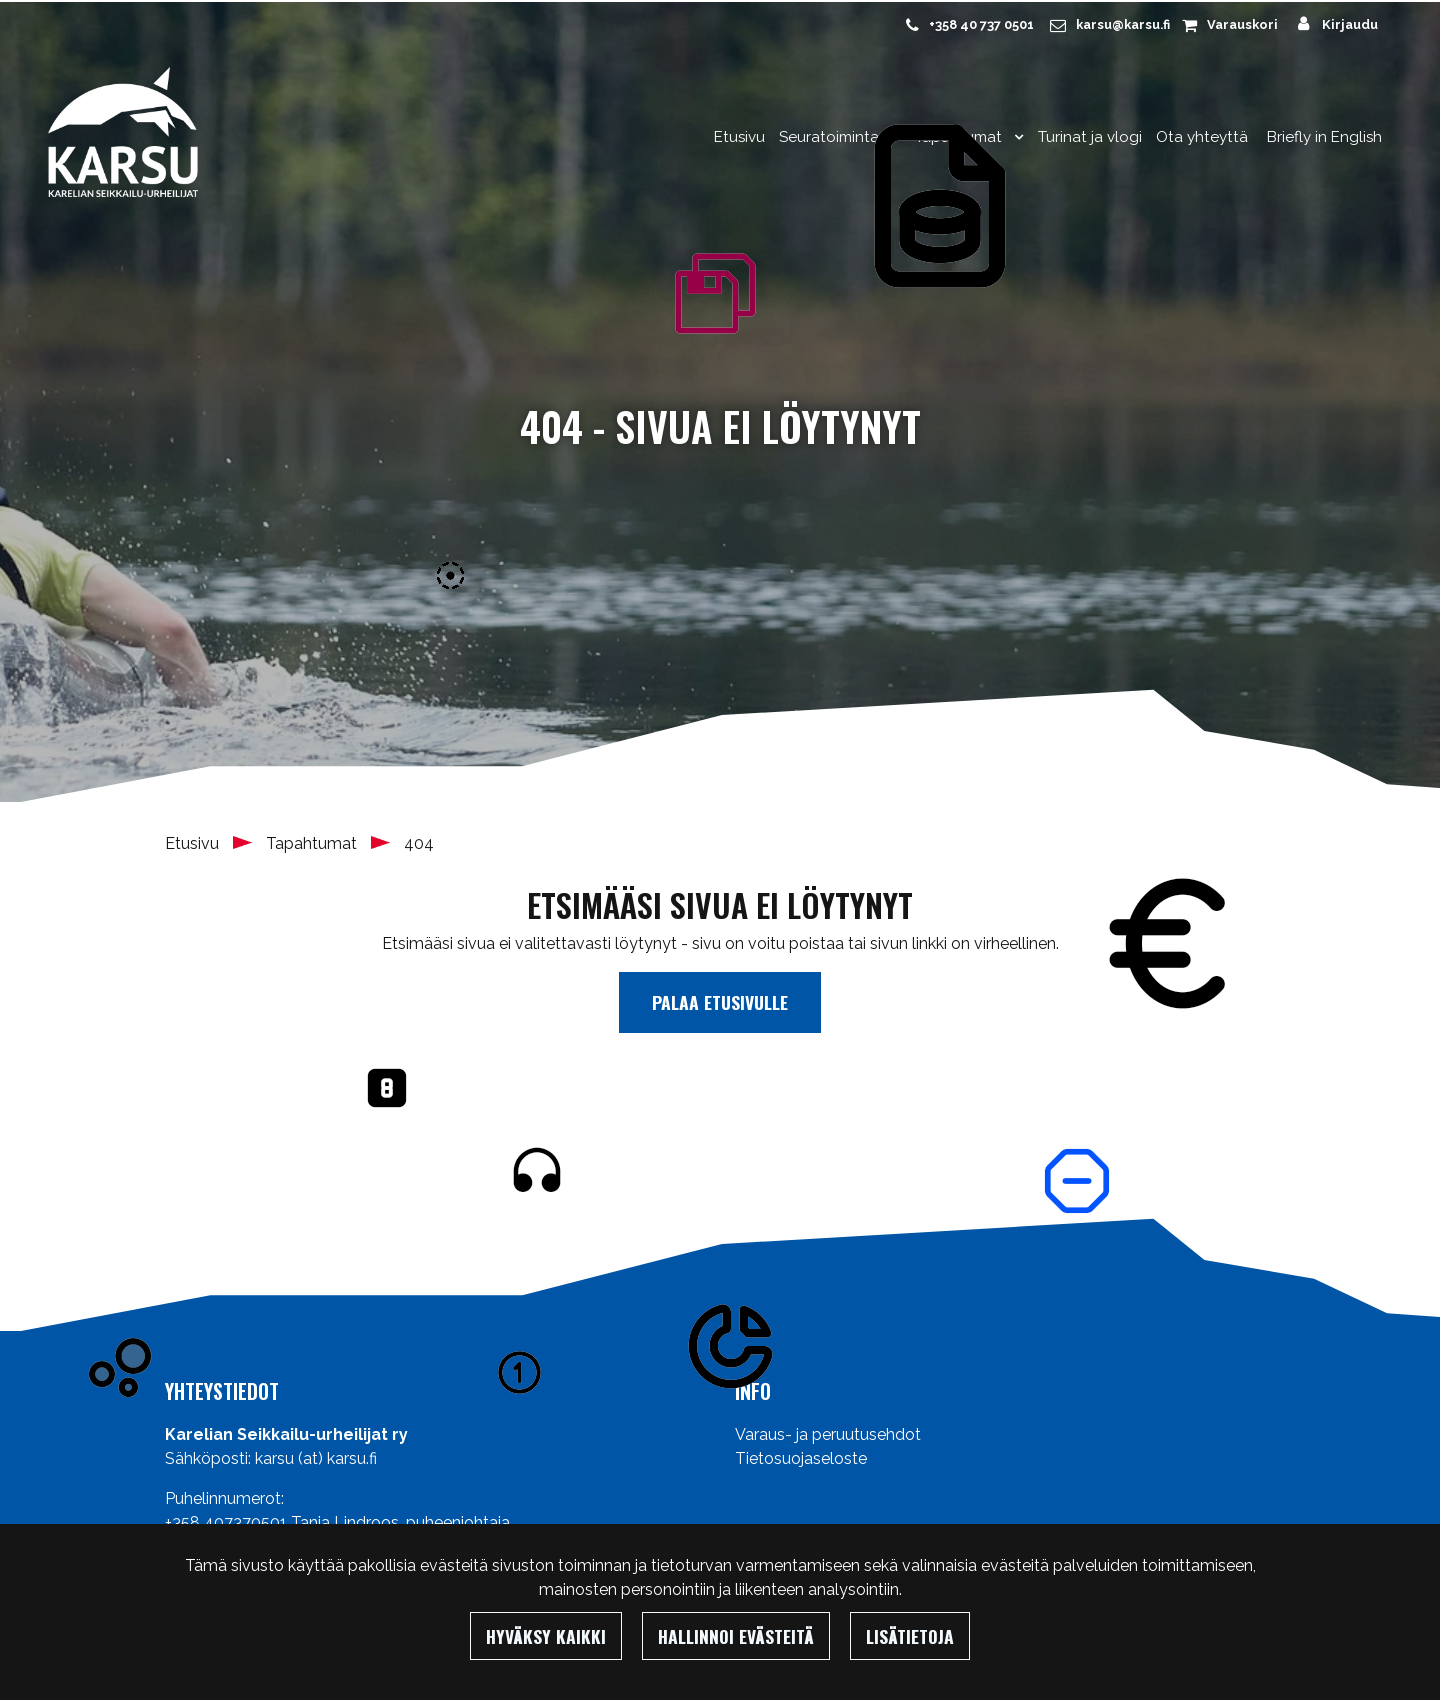  What do you see at coordinates (731, 1346) in the screenshot?
I see `view analytics or statistics breakdown` at bounding box center [731, 1346].